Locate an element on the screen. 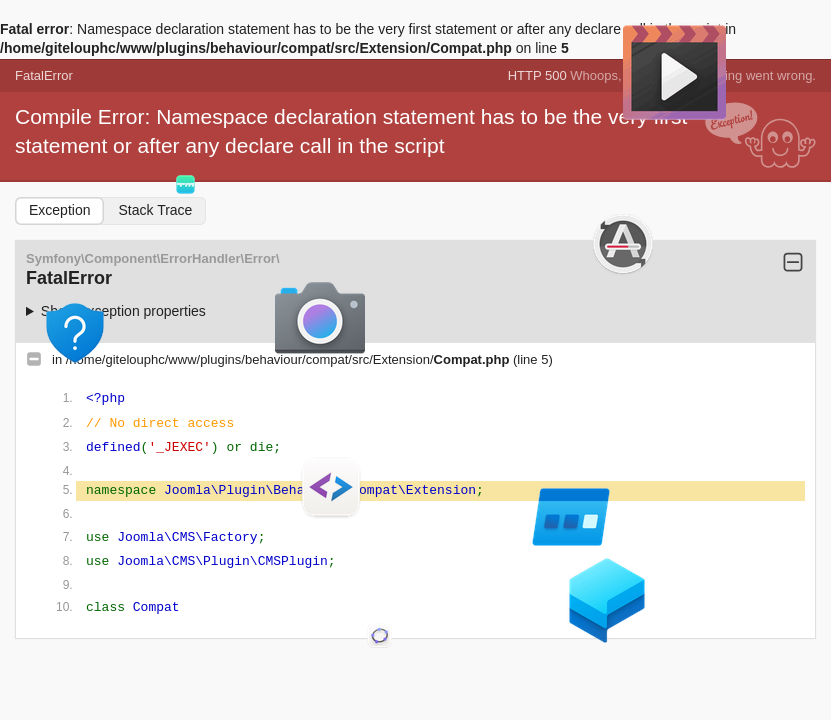 This screenshot has height=720, width=831. open the camera app is located at coordinates (320, 318).